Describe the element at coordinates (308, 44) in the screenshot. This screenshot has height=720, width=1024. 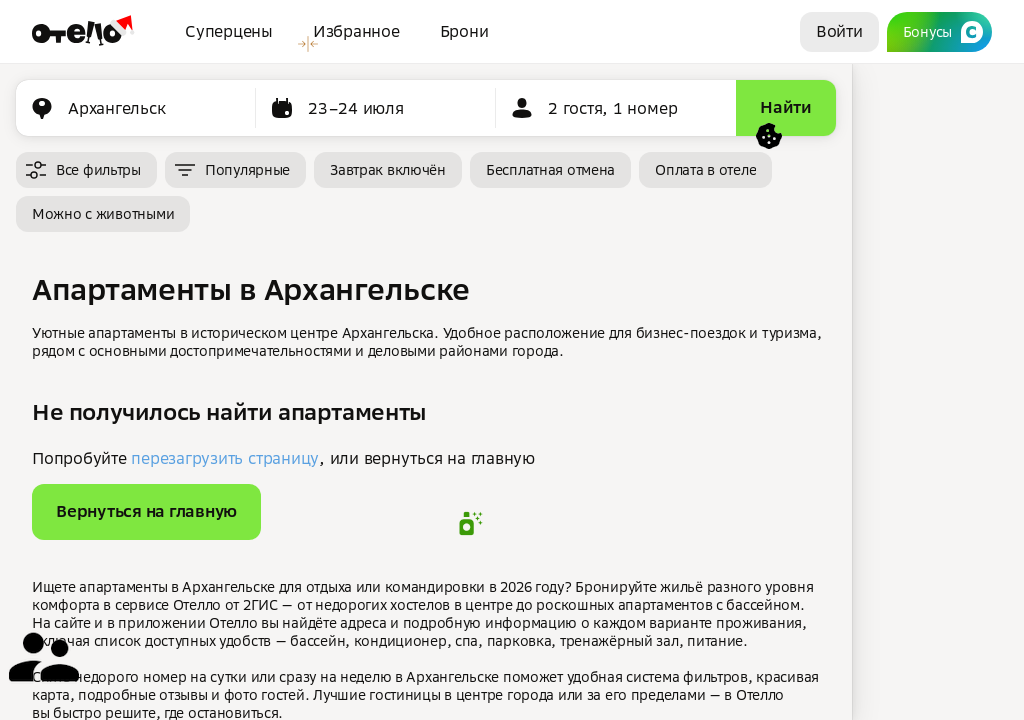
I see `collapse or compress content horizontally` at that location.